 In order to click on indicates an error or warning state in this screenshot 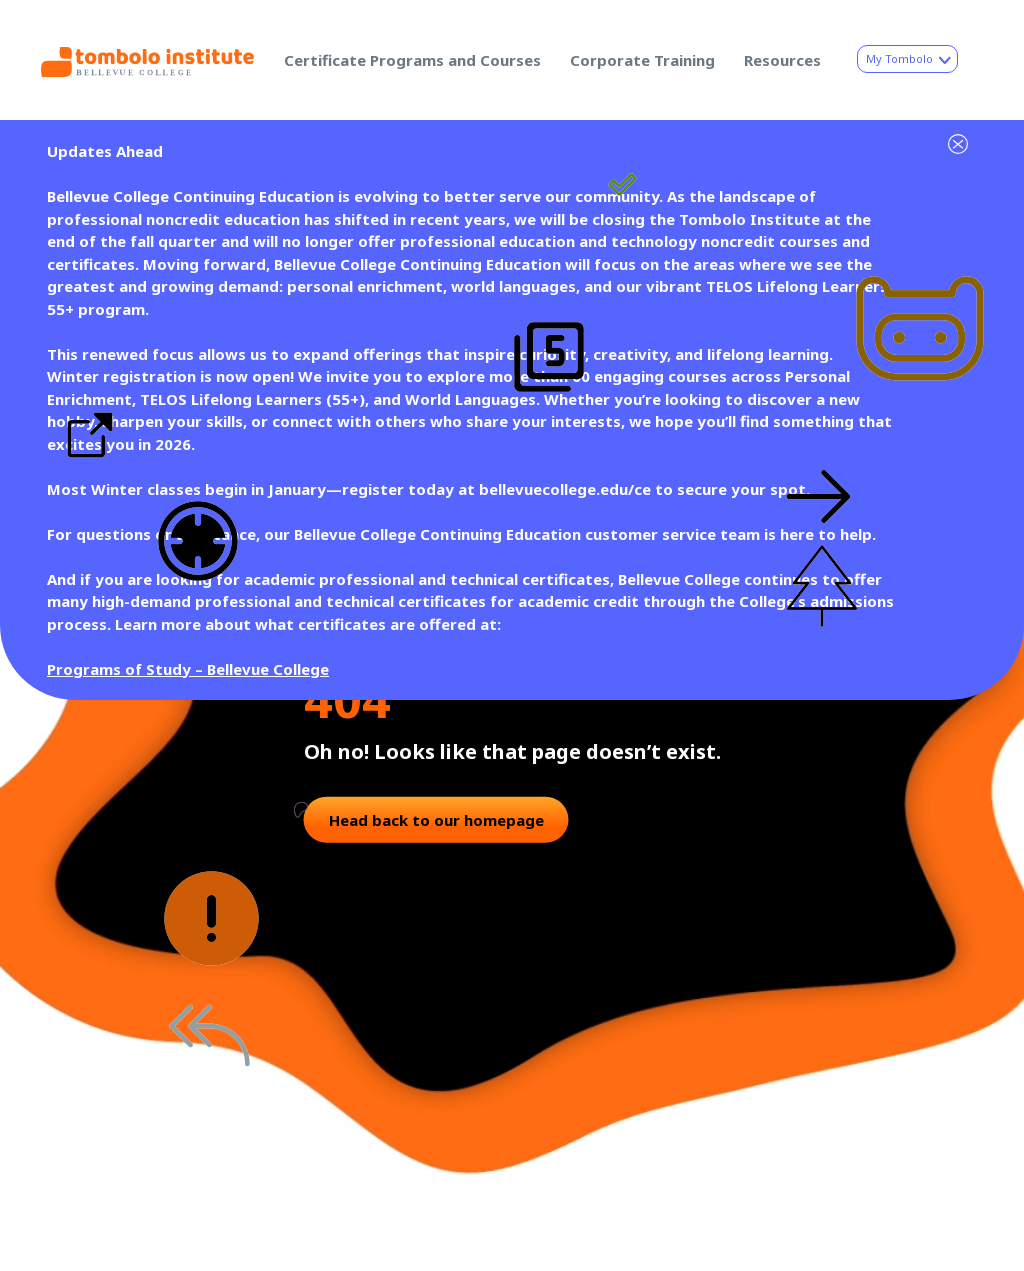, I will do `click(211, 918)`.